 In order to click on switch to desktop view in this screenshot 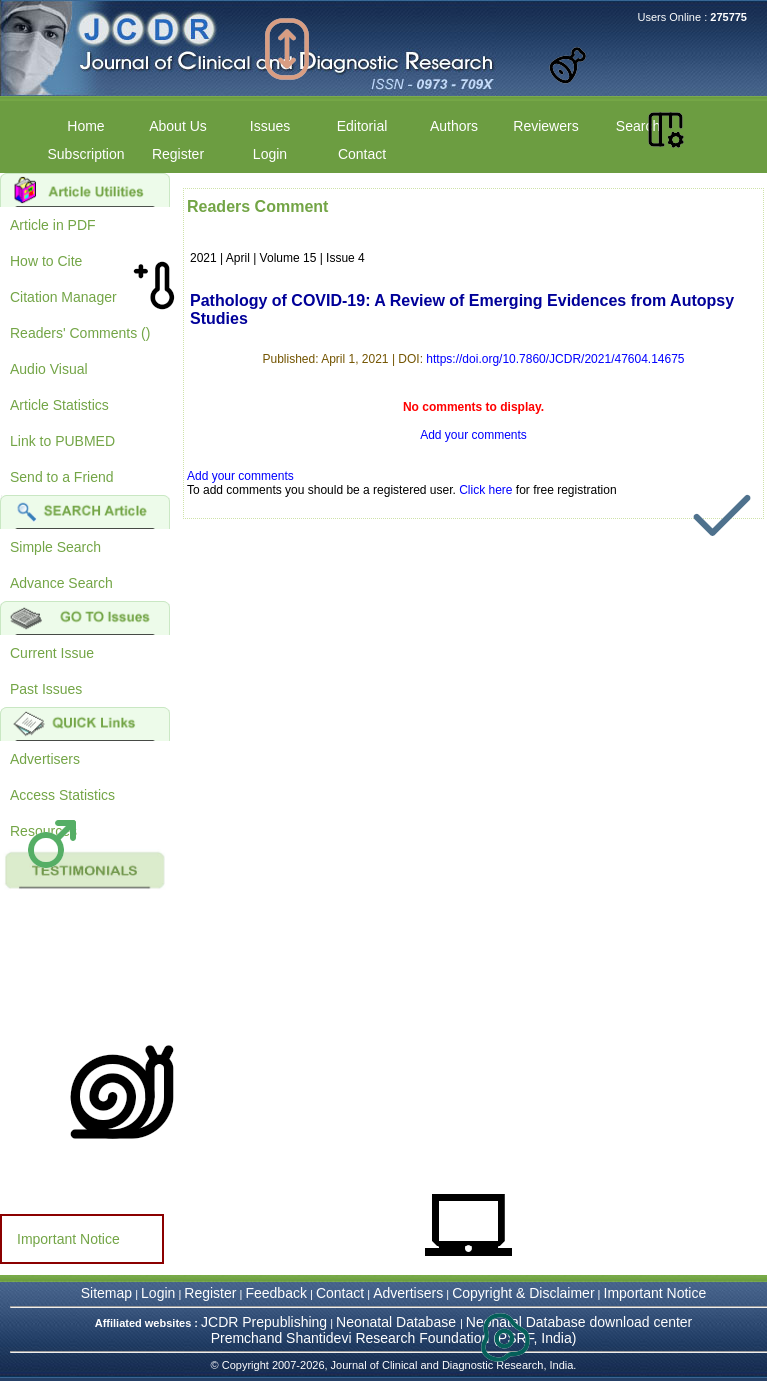, I will do `click(468, 1226)`.